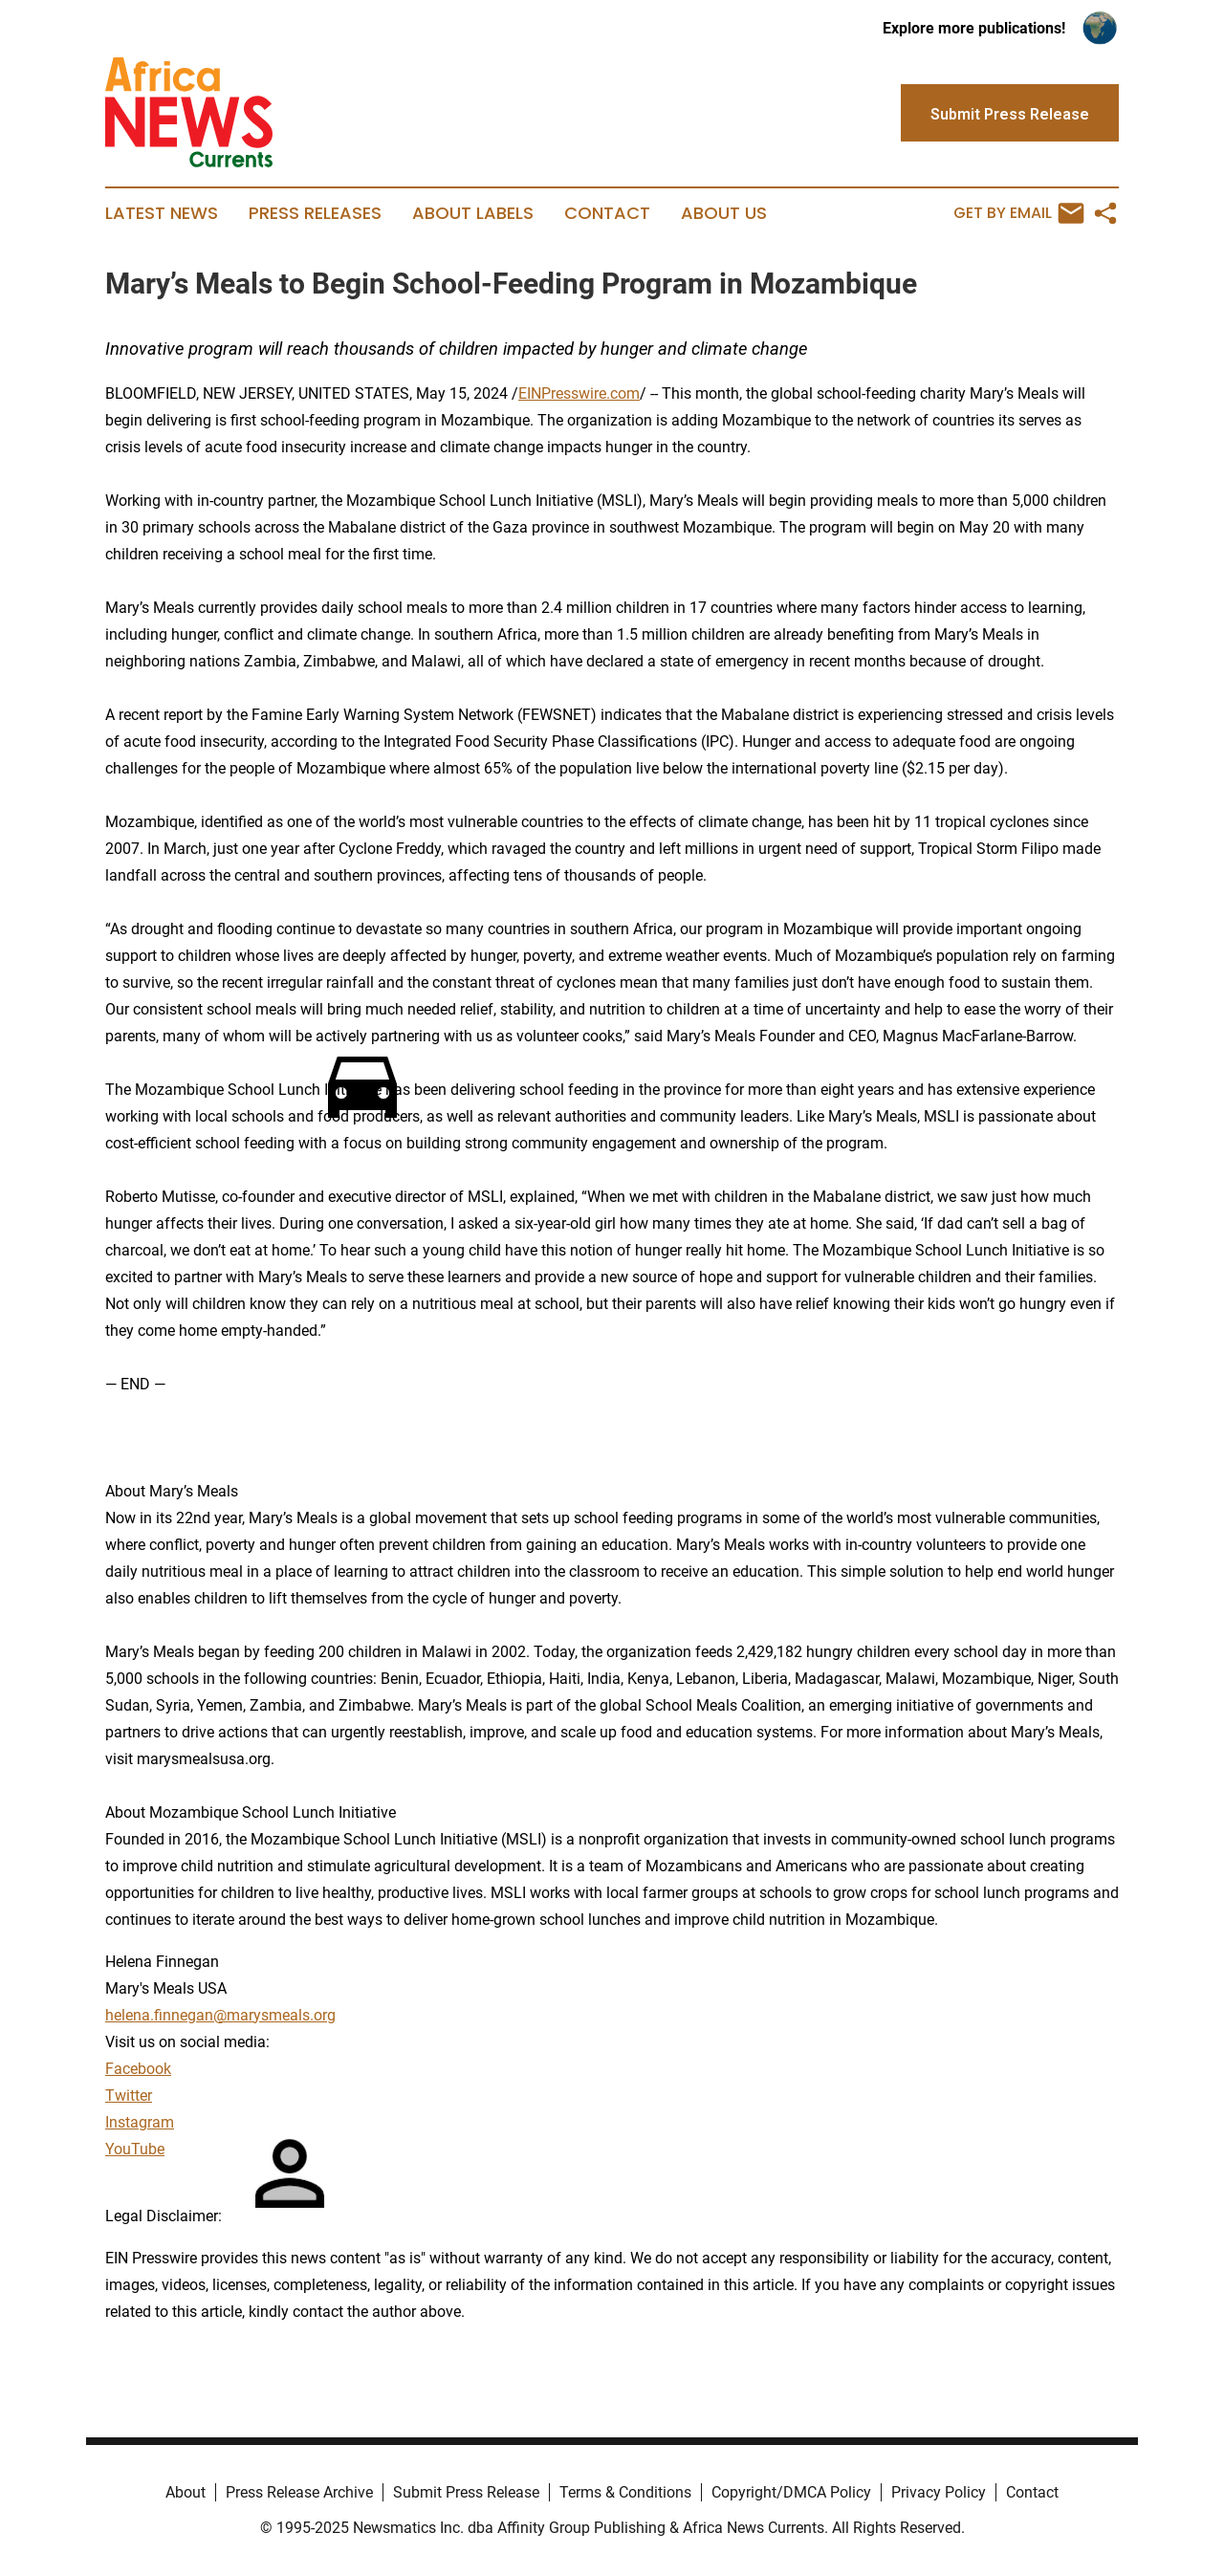 The image size is (1224, 2576). Describe the element at coordinates (362, 1083) in the screenshot. I see `get driving directions` at that location.